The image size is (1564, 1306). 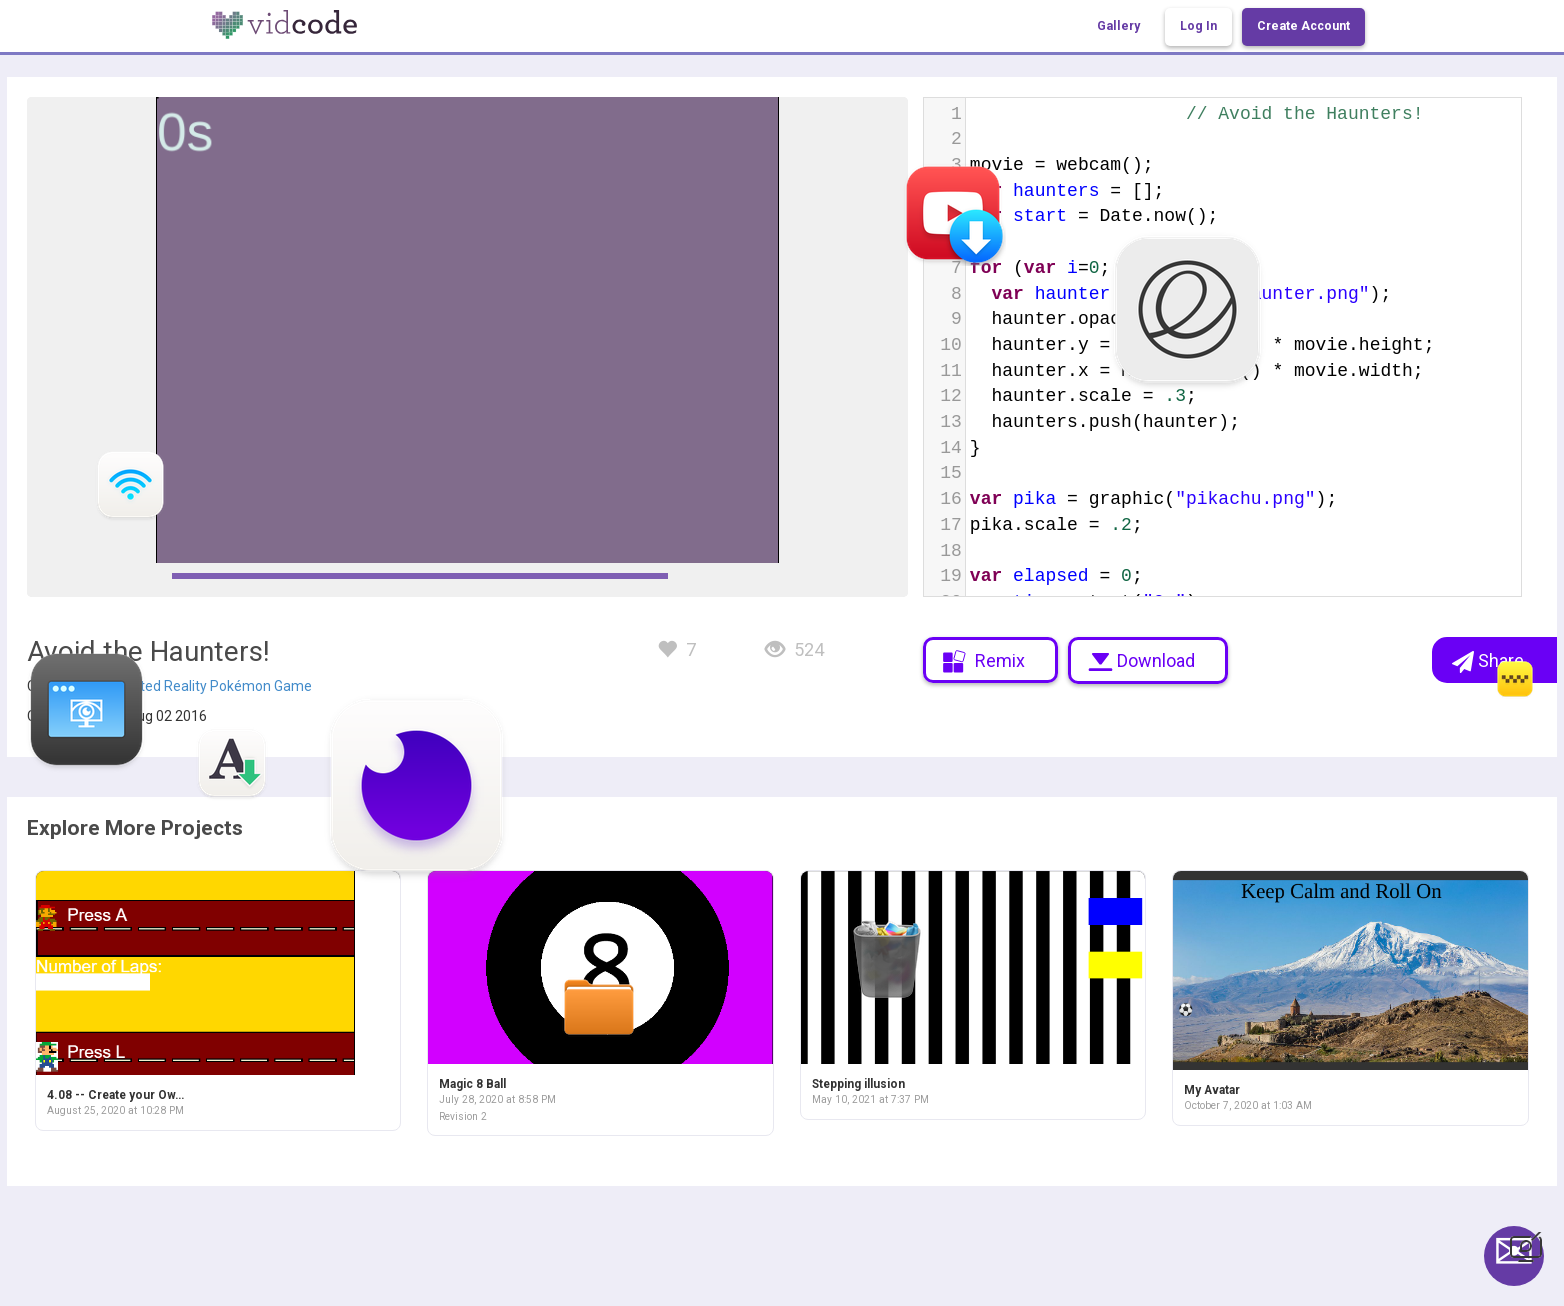 What do you see at coordinates (1515, 679) in the screenshot?
I see `open taxi or ride-hailing app` at bounding box center [1515, 679].